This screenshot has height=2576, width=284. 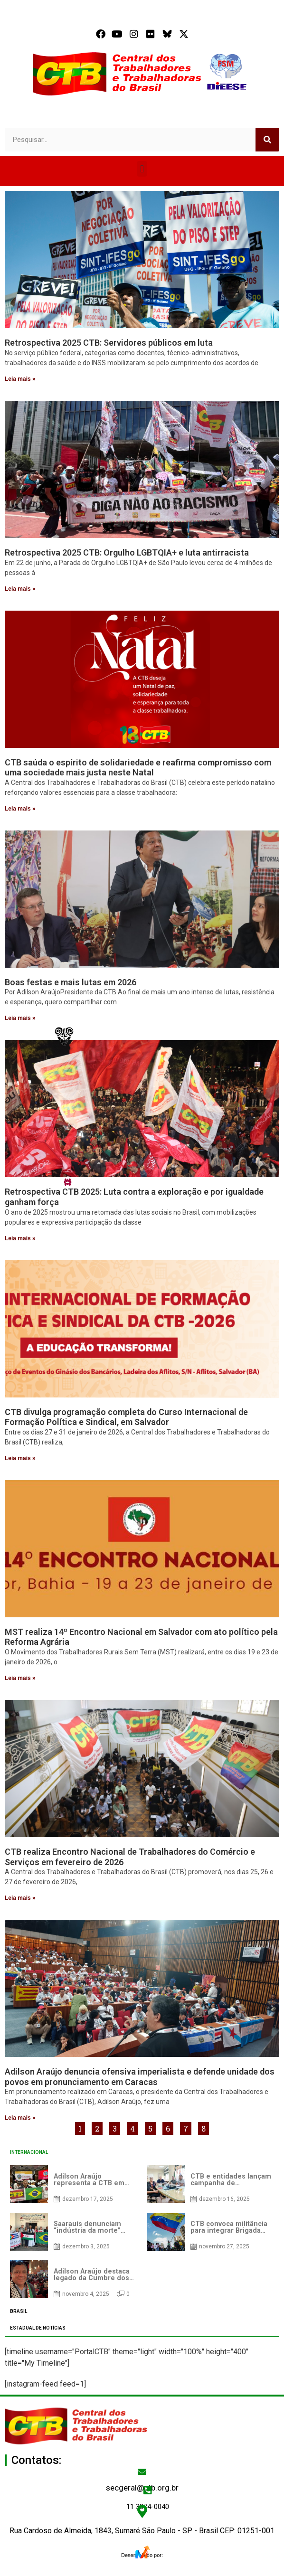 What do you see at coordinates (67, 1182) in the screenshot?
I see `decorative mask or carnival costume icon` at bounding box center [67, 1182].